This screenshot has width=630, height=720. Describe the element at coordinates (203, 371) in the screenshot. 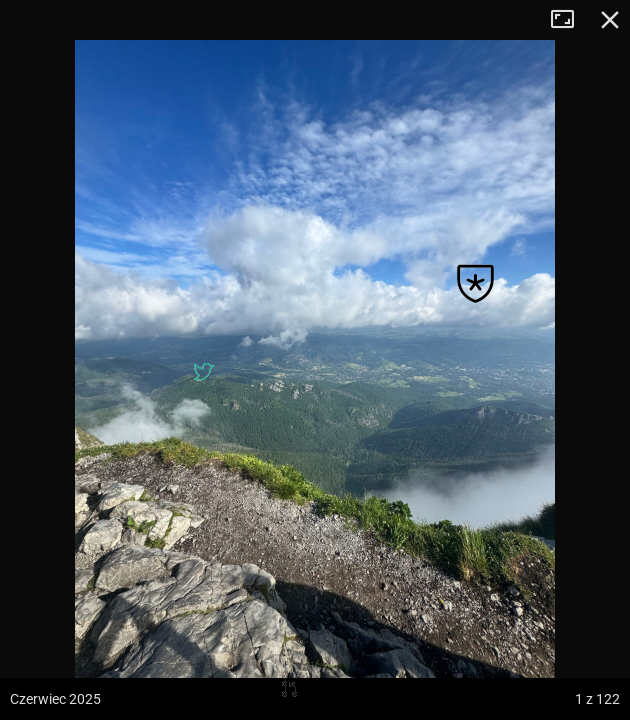

I see `share to twitter` at that location.